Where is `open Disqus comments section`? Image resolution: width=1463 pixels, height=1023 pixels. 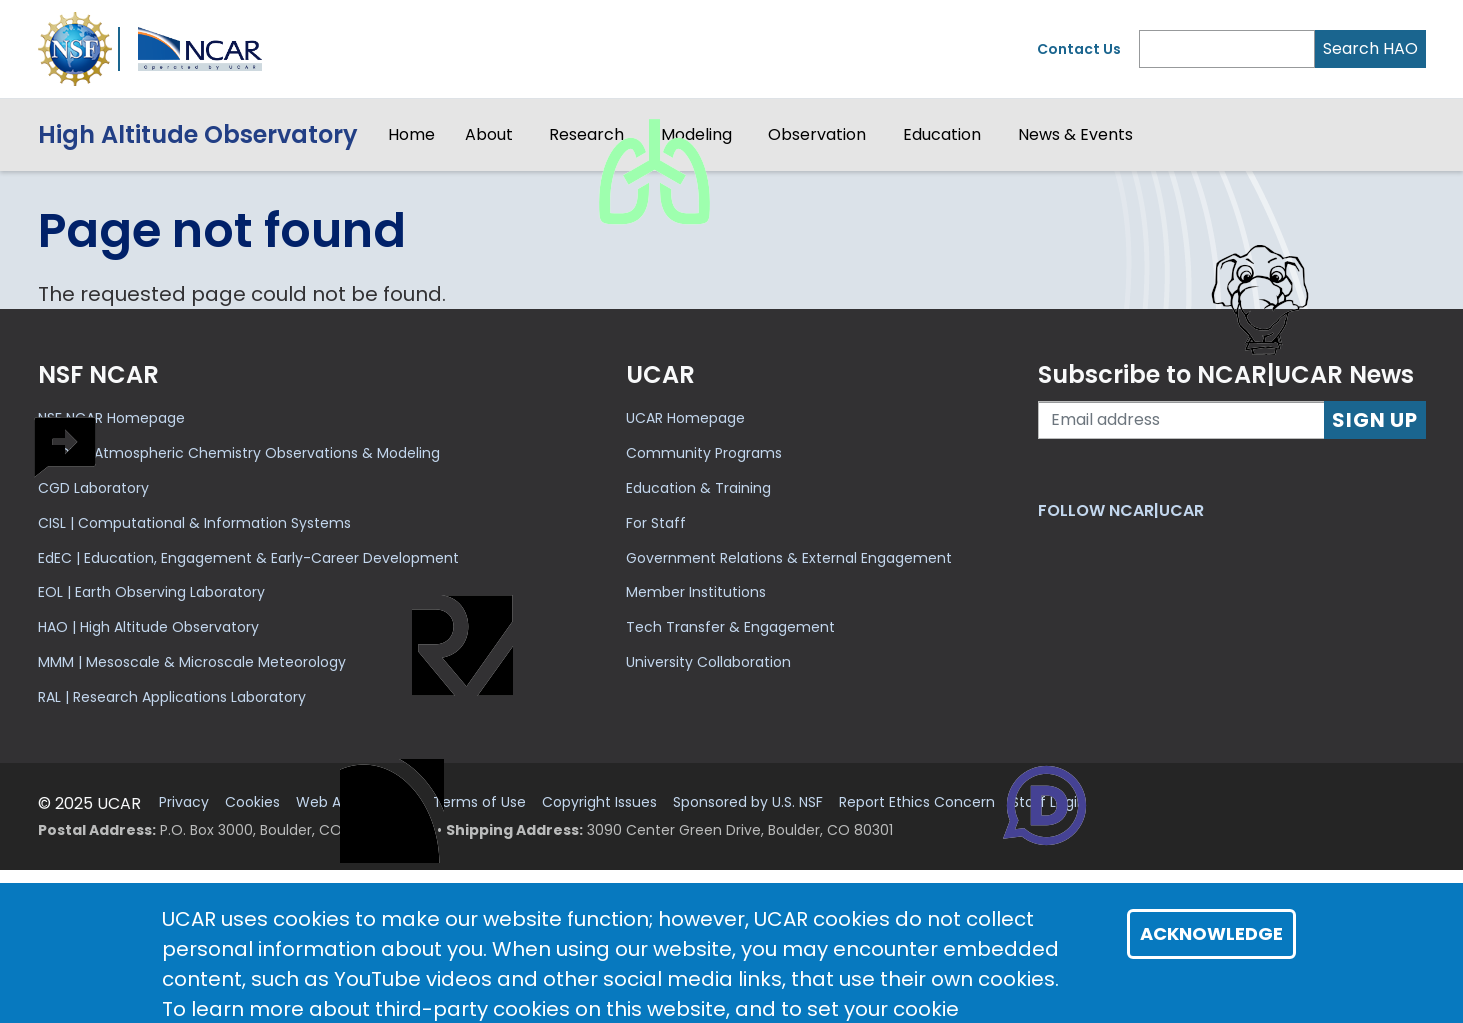 open Disqus comments section is located at coordinates (1046, 805).